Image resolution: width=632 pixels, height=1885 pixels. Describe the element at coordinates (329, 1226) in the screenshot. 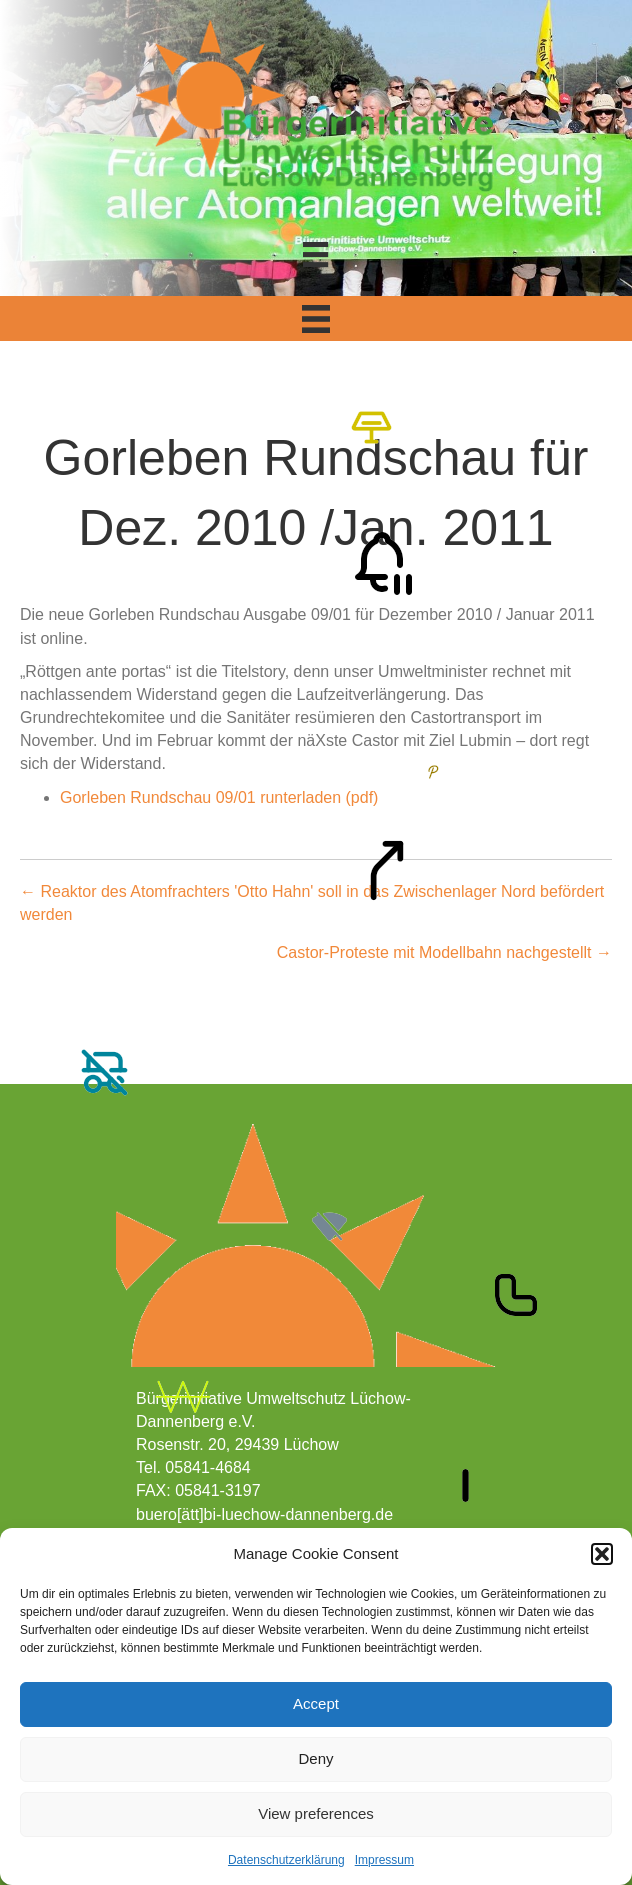

I see `indicates no wifi connection available` at that location.